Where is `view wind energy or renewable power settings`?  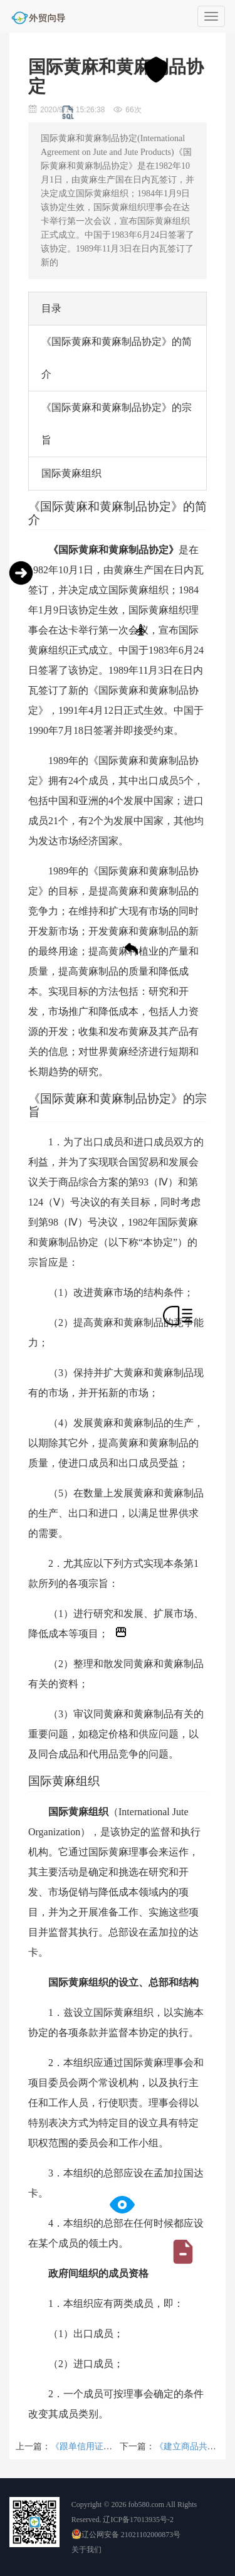
view wind energy or renewable power settings is located at coordinates (140, 630).